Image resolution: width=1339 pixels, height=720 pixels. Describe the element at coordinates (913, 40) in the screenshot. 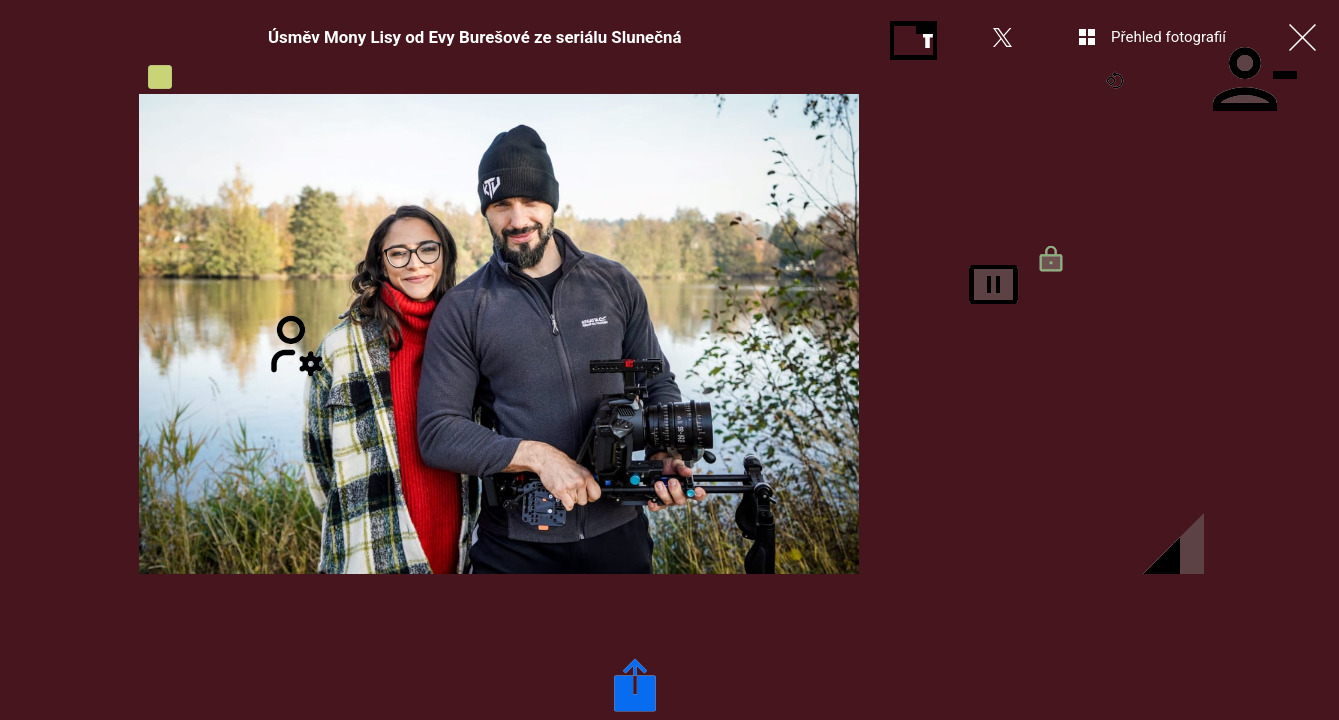

I see `open a new browser tab` at that location.